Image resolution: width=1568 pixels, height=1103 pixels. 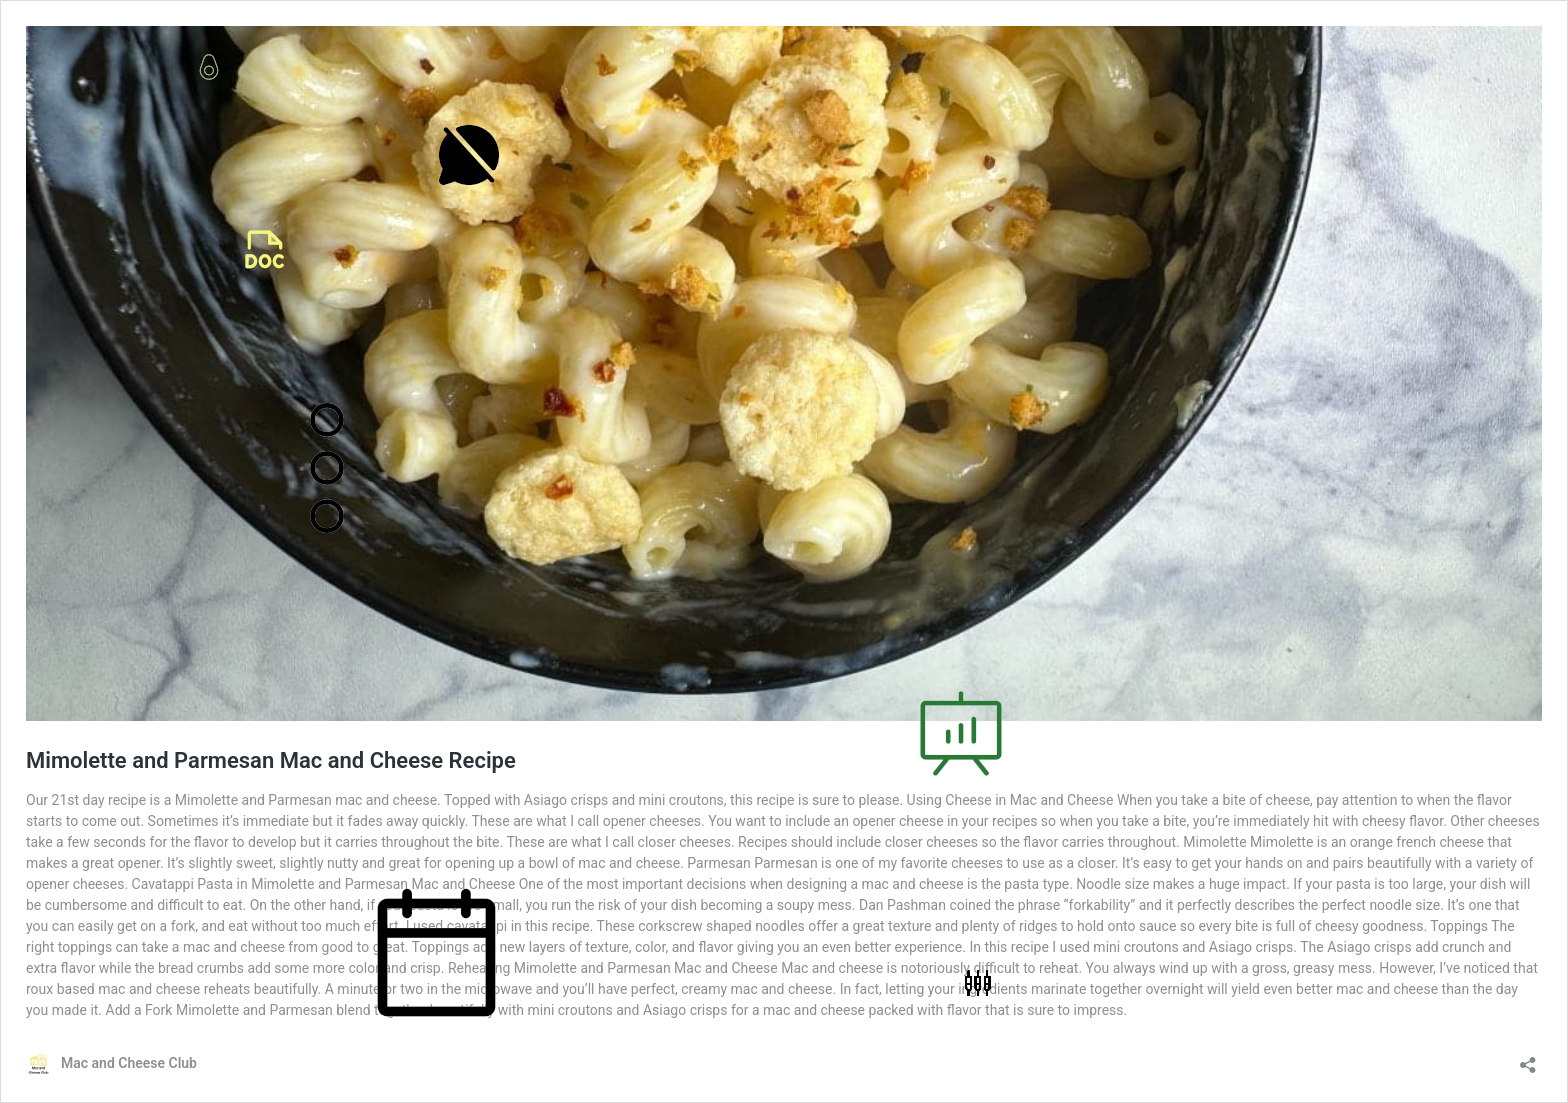 I want to click on indicates healthy or vegetarian food options, so click(x=209, y=67).